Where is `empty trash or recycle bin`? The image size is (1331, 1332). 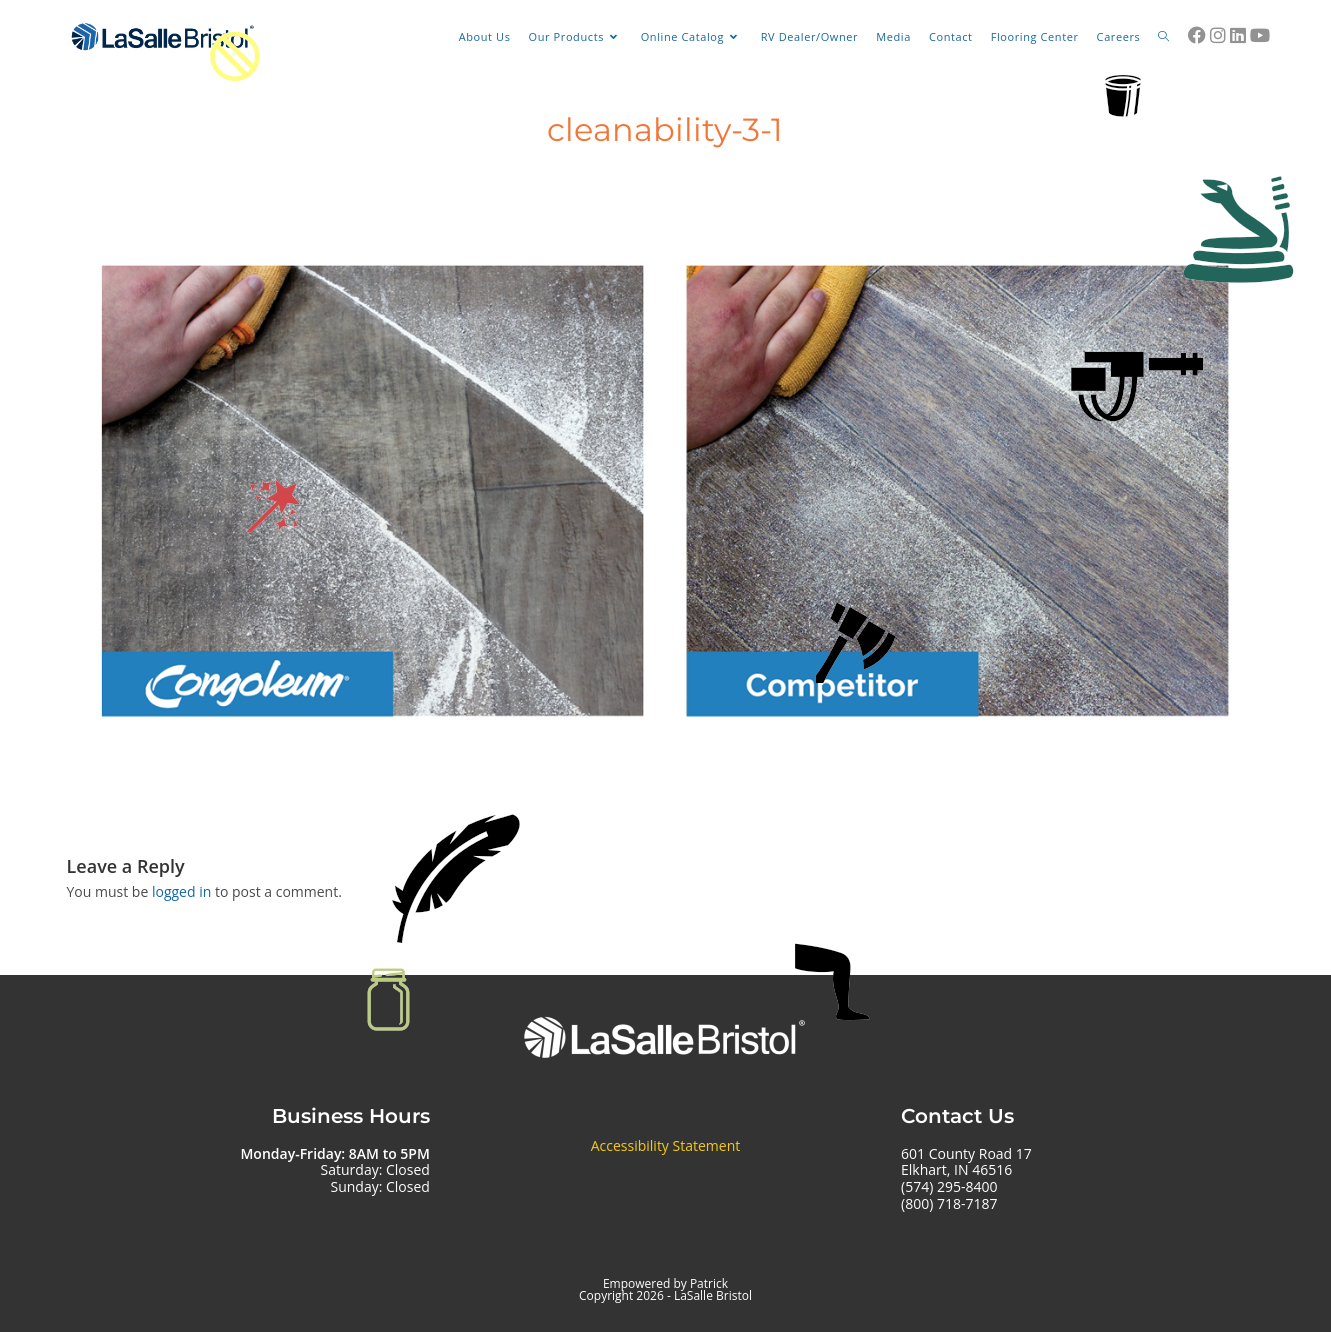
empty trash or recycle bin is located at coordinates (1123, 89).